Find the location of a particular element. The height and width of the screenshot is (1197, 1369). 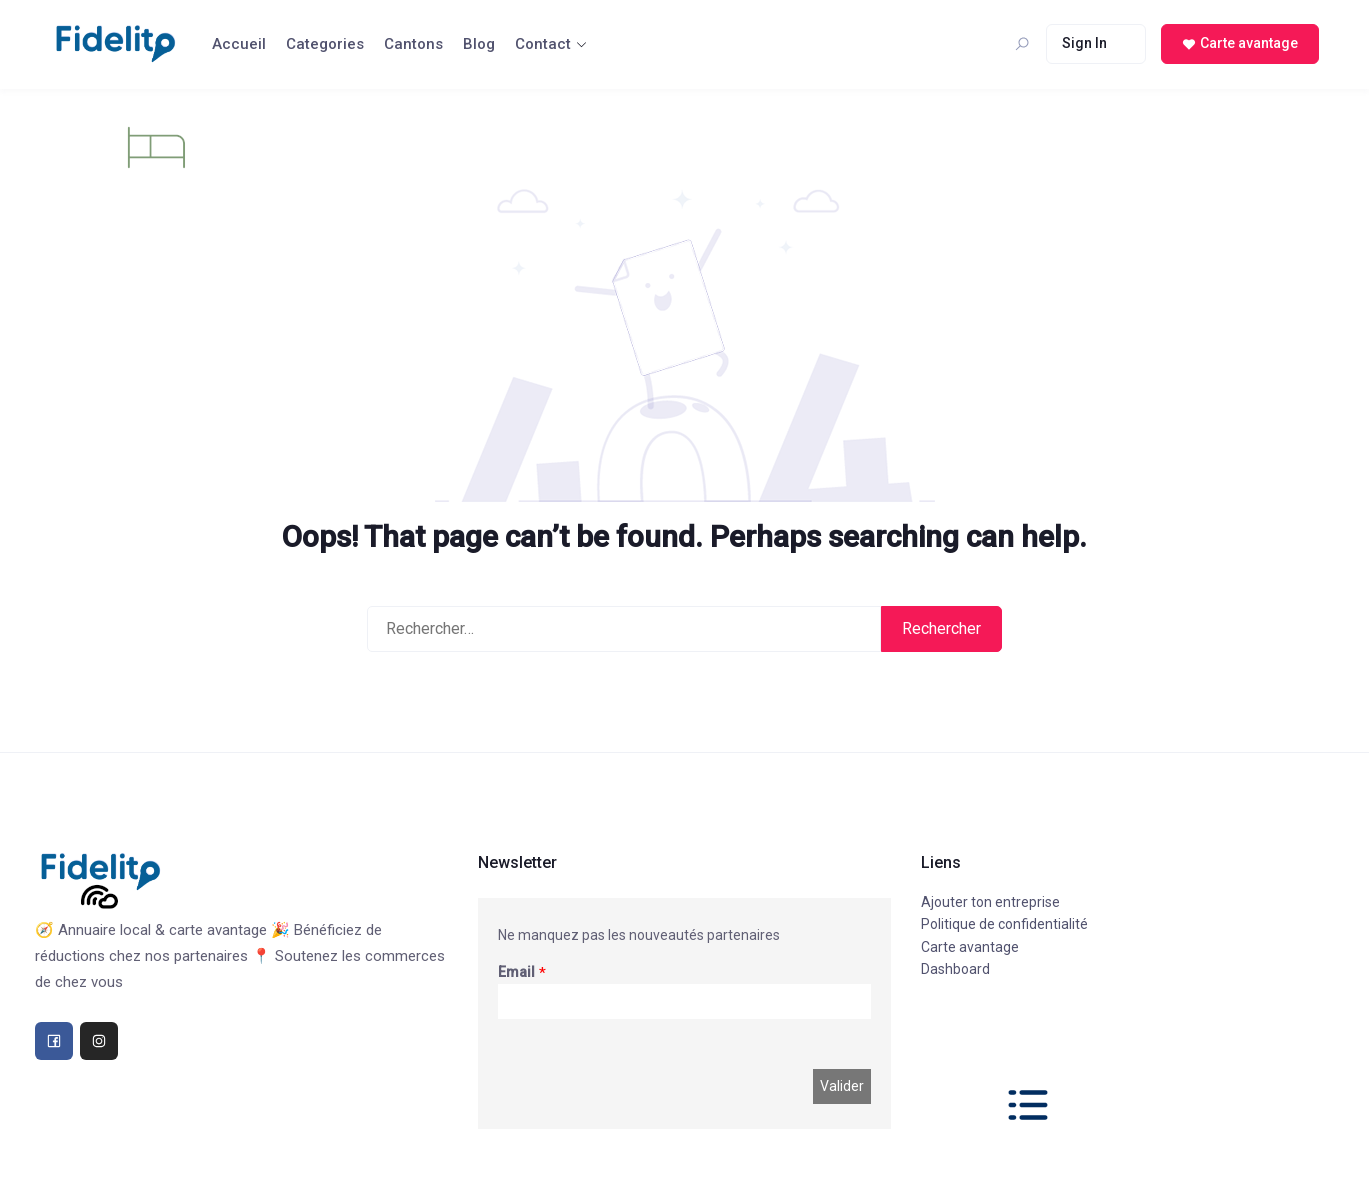

view weather conditions is located at coordinates (99, 896).